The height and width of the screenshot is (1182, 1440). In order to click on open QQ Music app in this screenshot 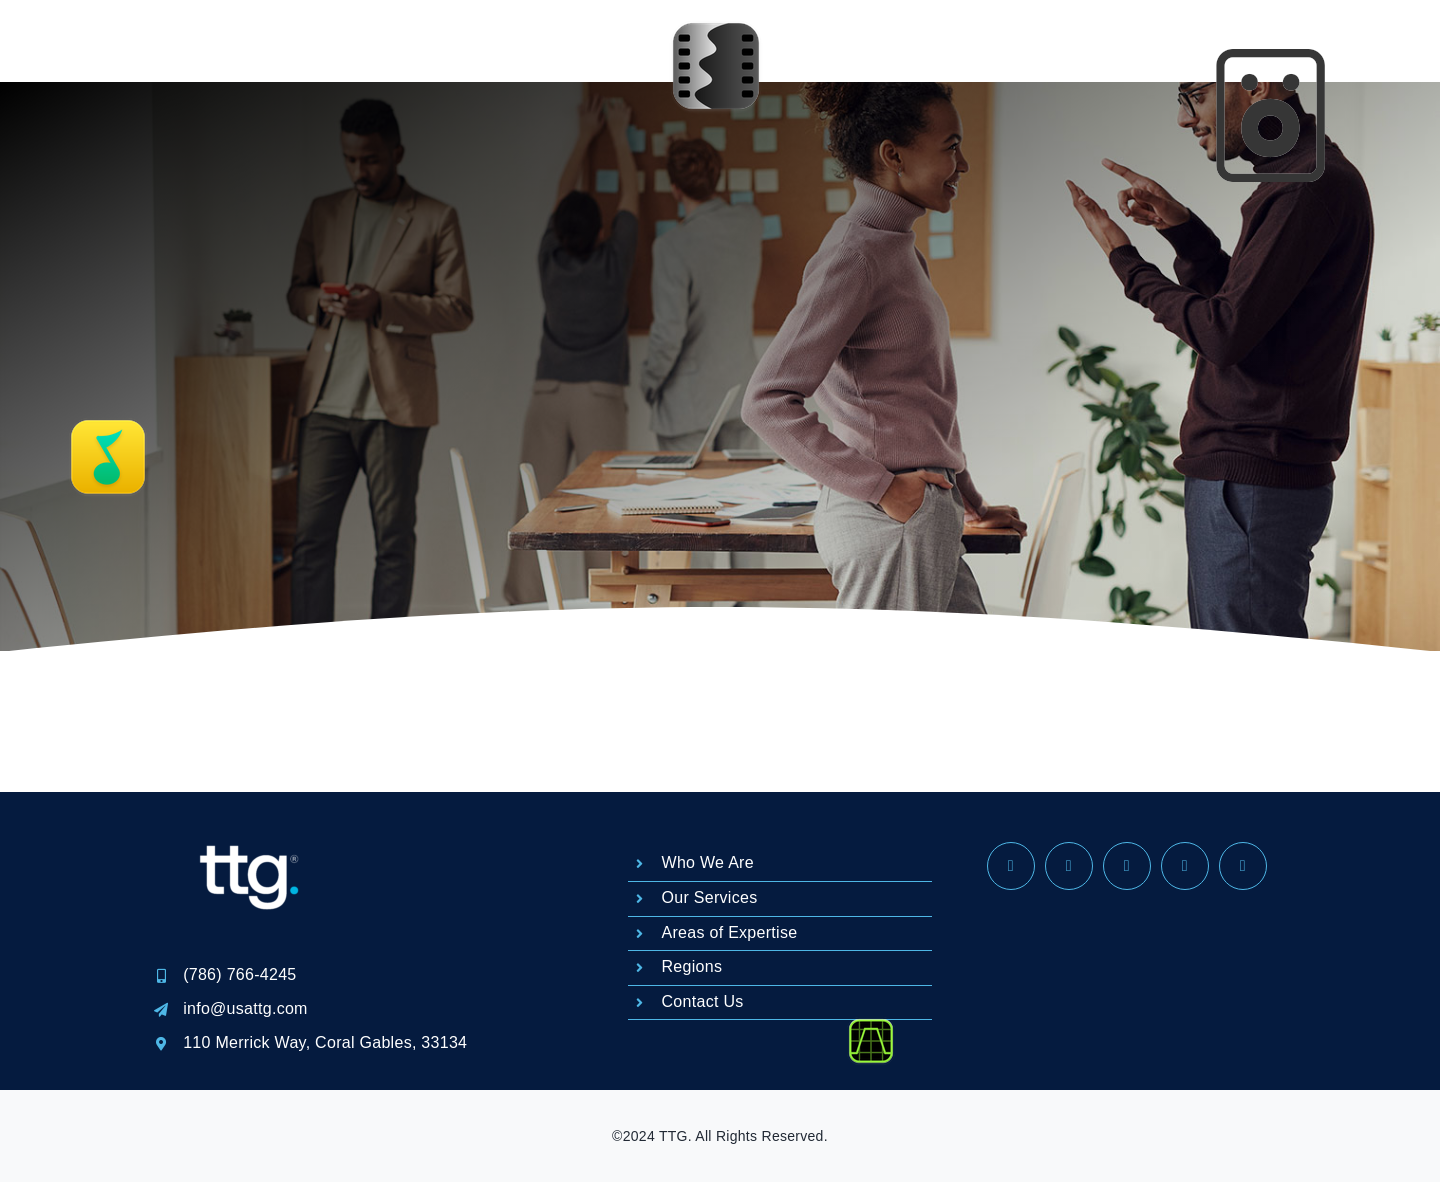, I will do `click(108, 457)`.